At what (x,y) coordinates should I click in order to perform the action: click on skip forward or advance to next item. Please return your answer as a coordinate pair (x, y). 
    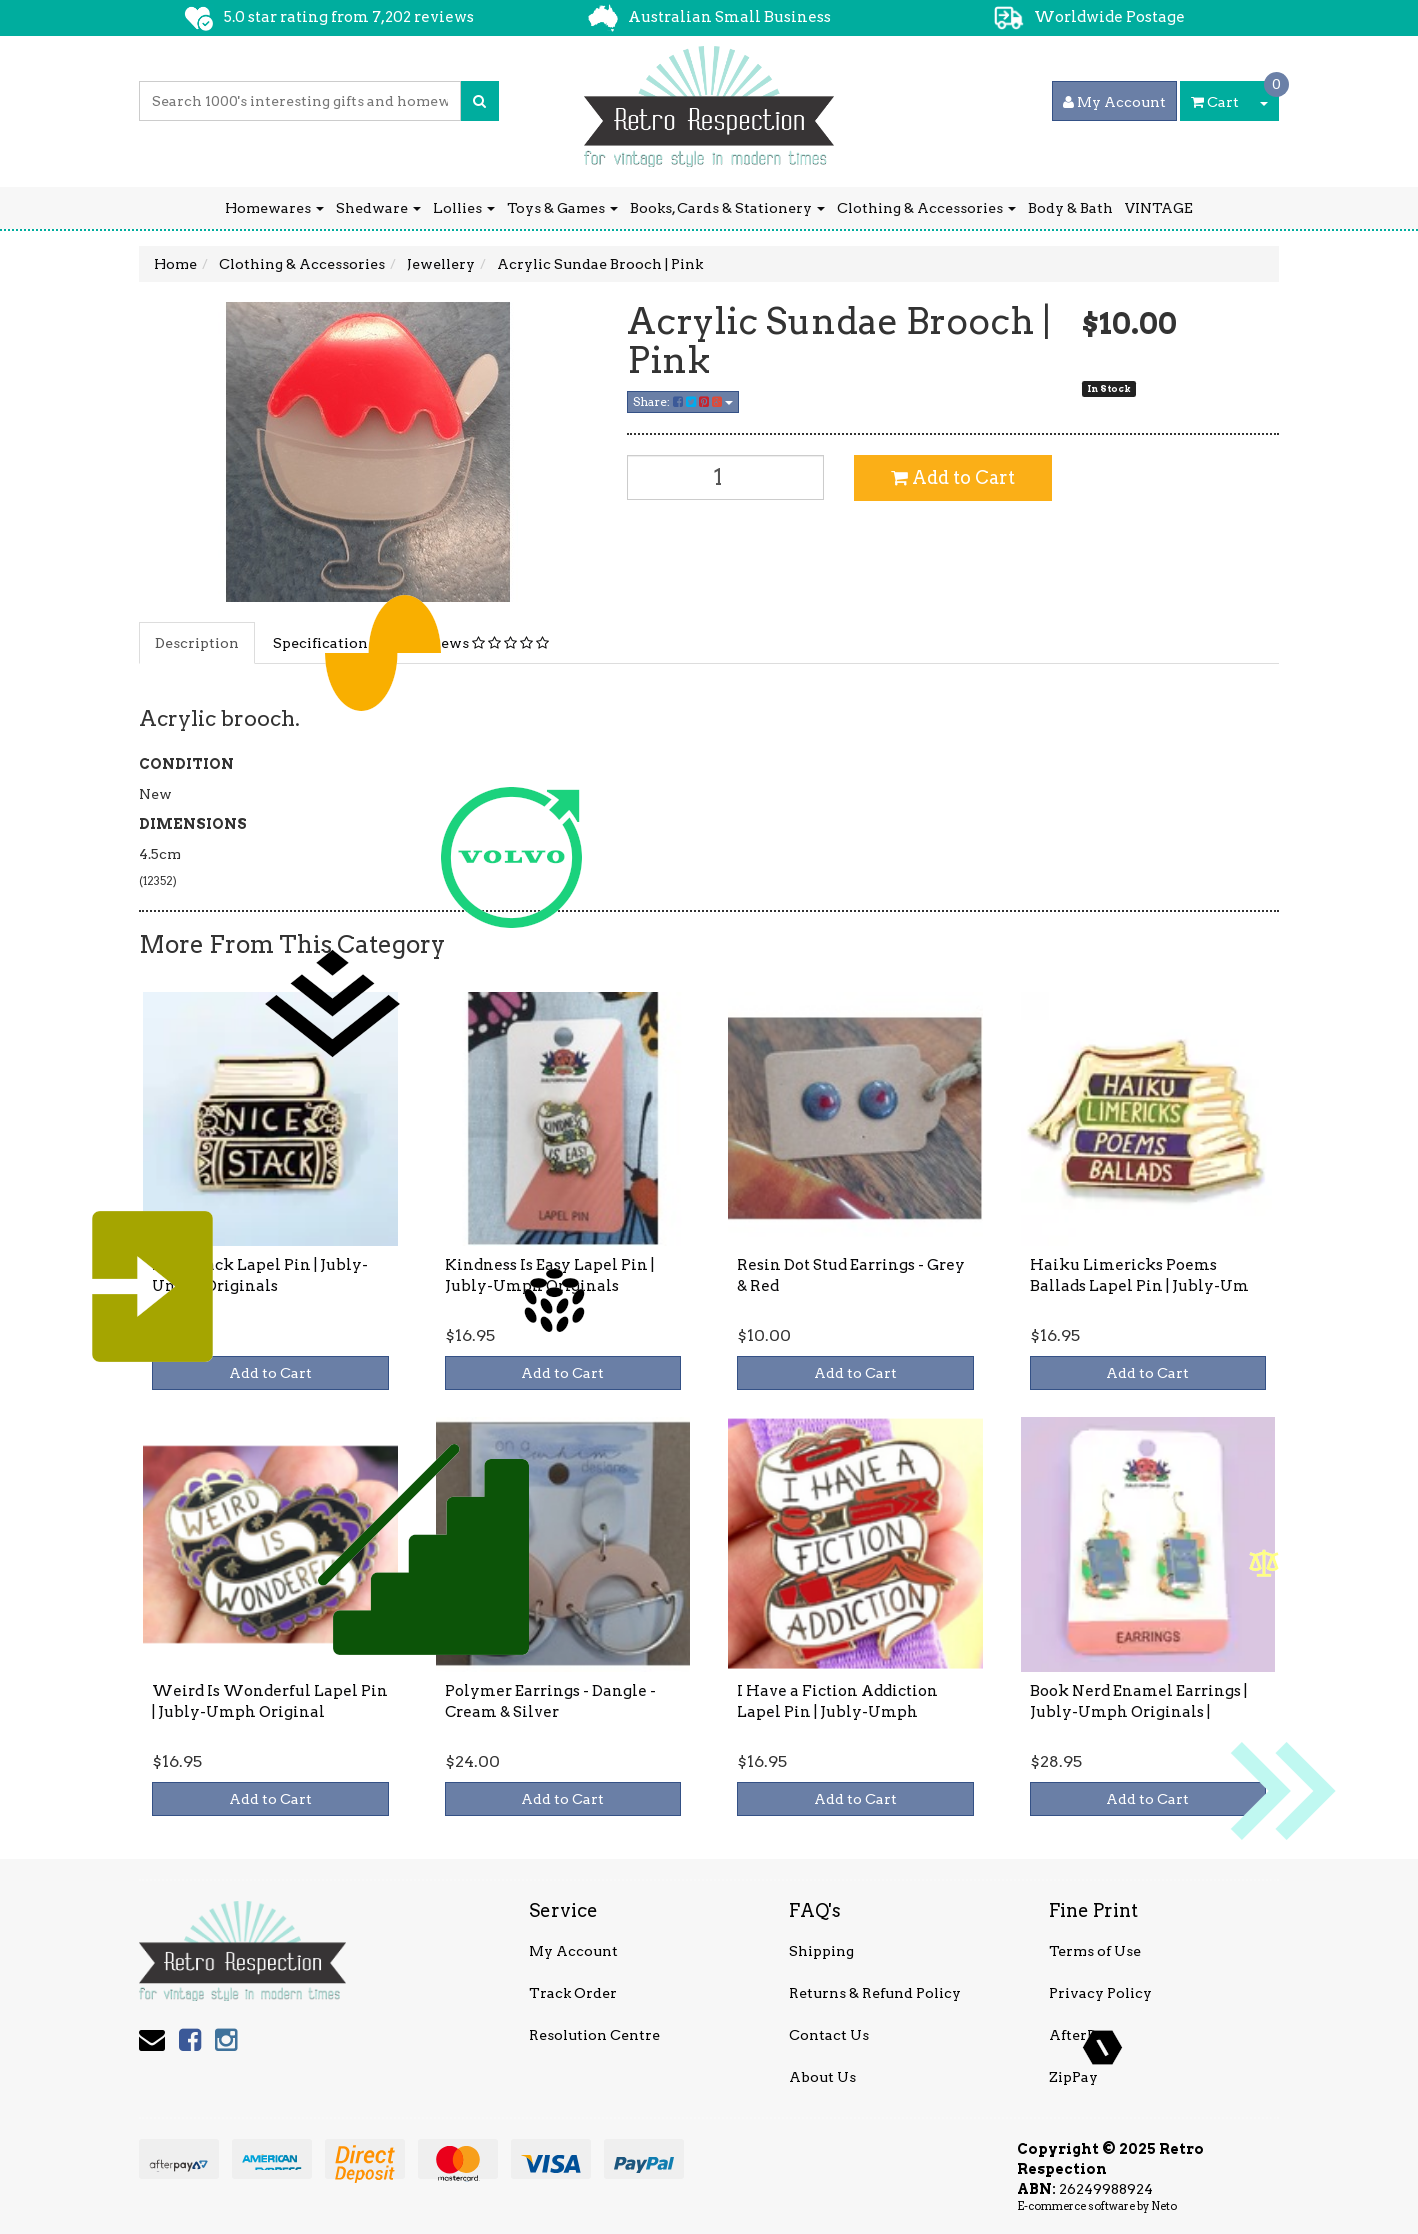
    Looking at the image, I should click on (1279, 1791).